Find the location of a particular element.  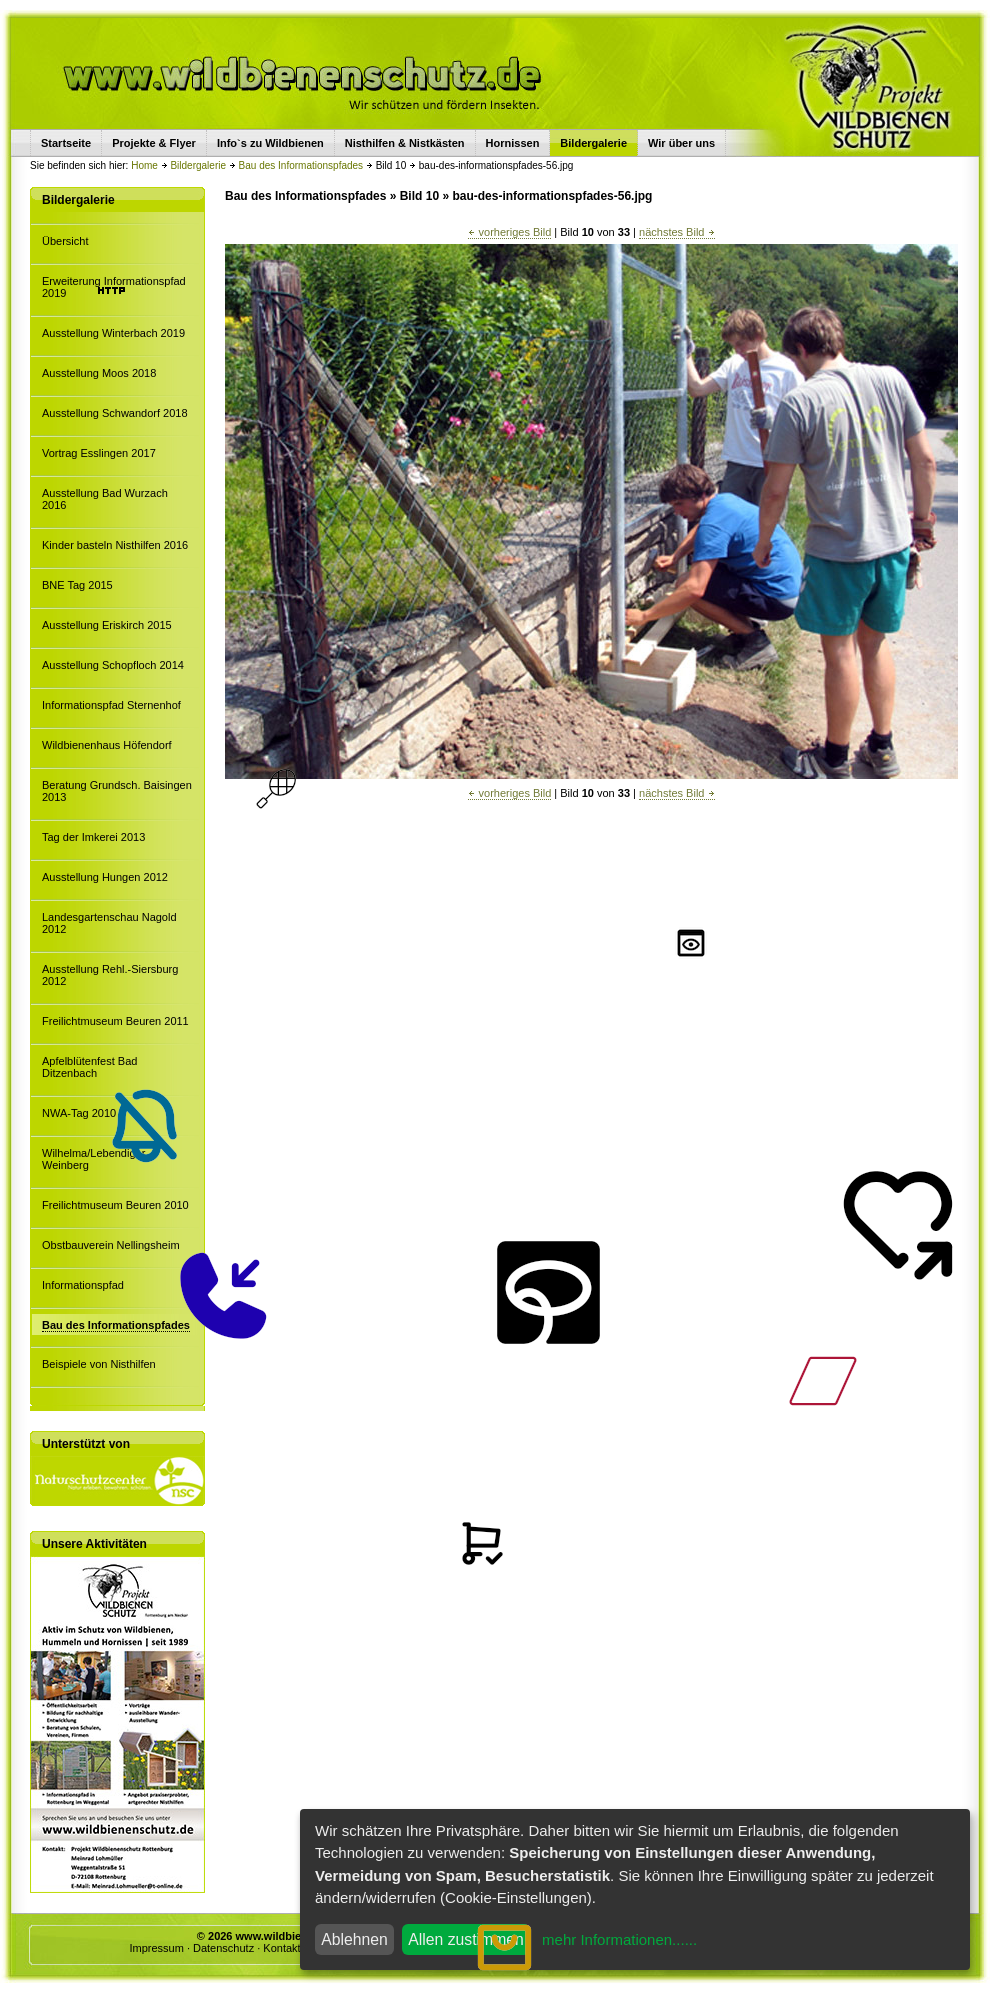

indicates an incoming call is located at coordinates (225, 1294).